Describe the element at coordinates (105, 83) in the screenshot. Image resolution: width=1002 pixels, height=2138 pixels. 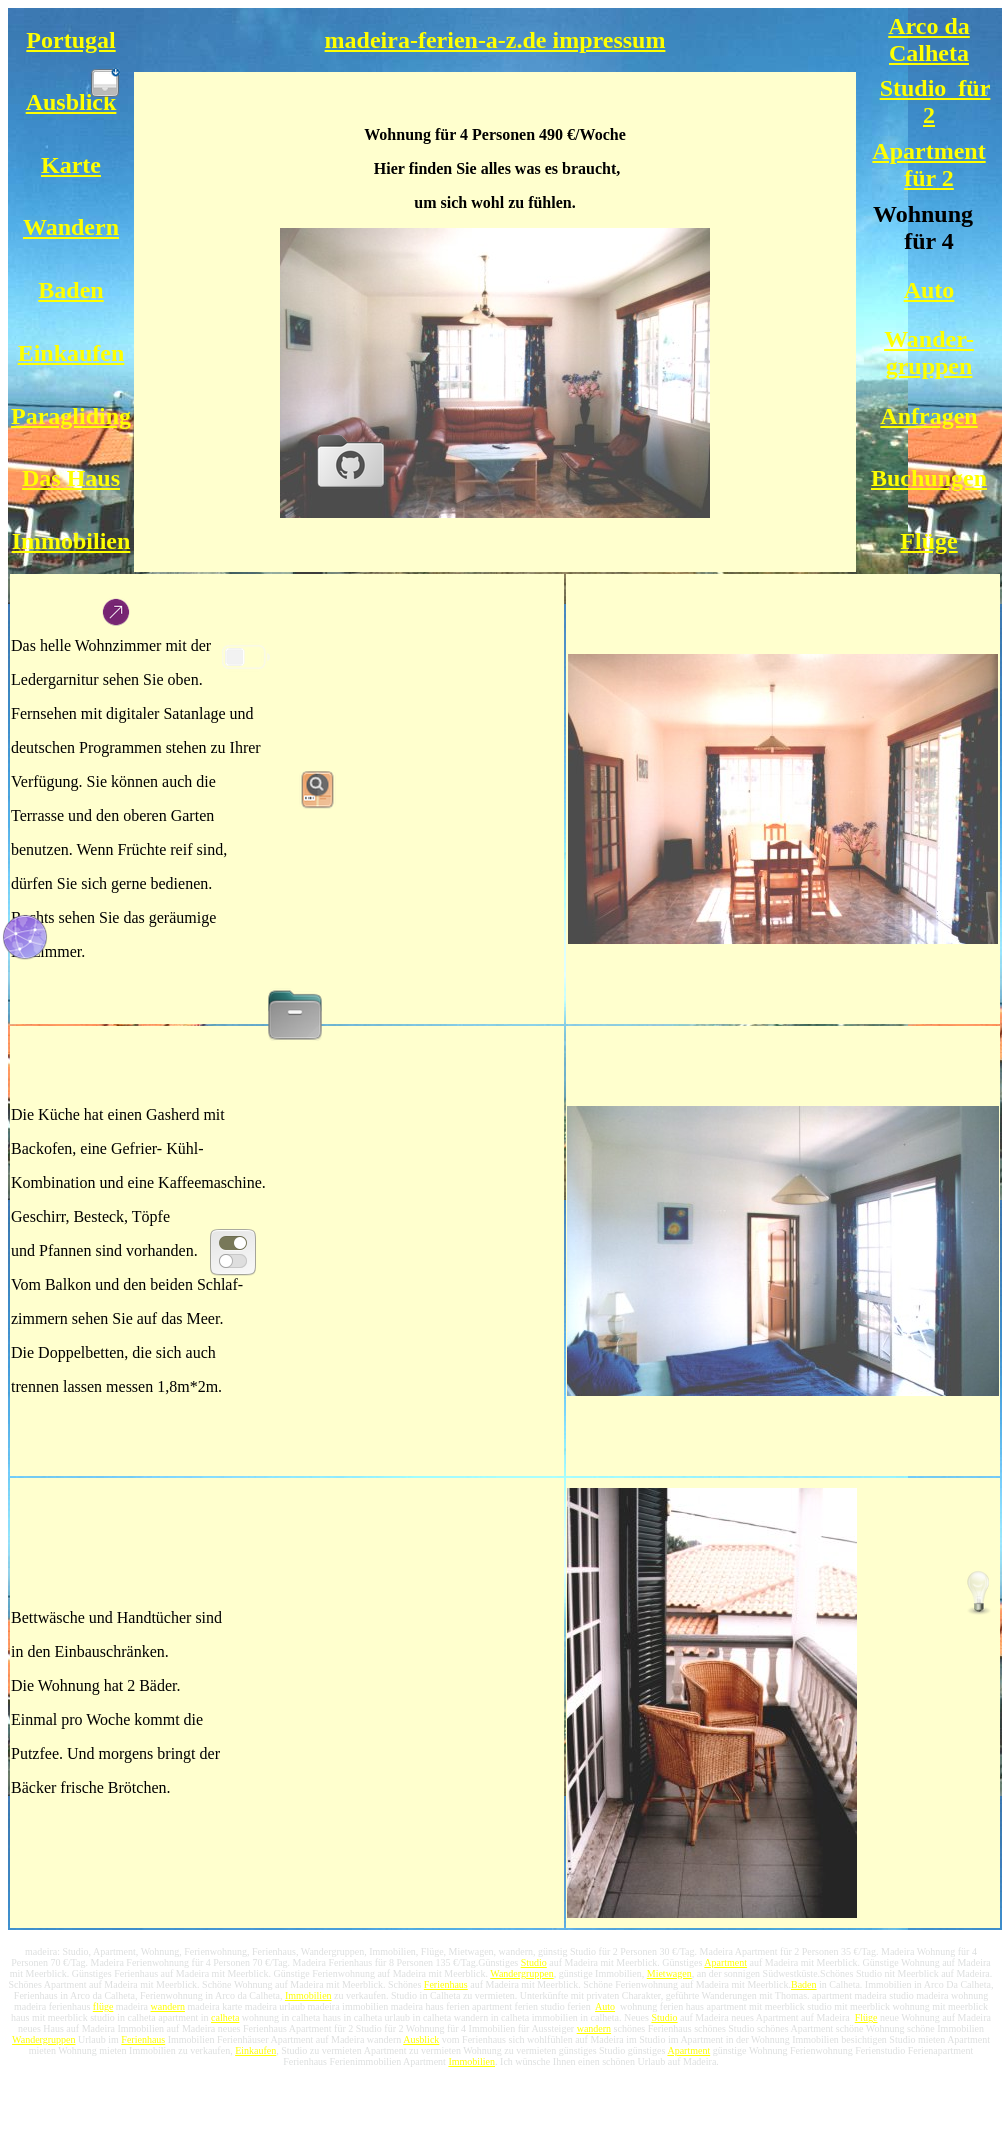
I see `access your email inbox` at that location.